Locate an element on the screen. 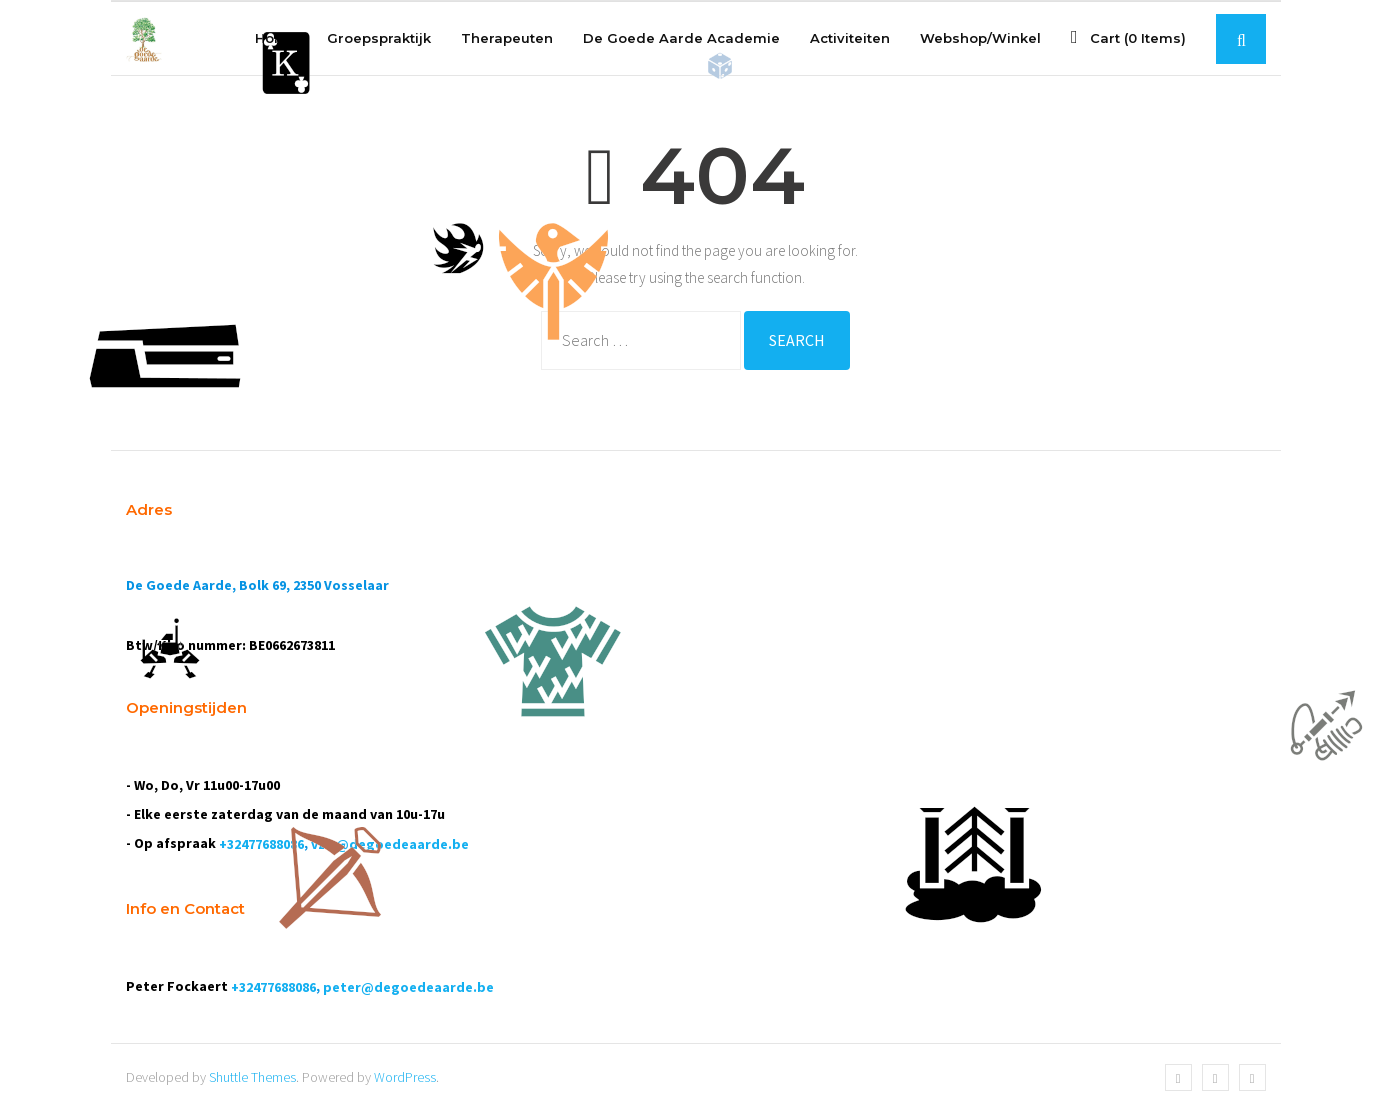 This screenshot has width=1391, height=1111. roll the dice or randomize is located at coordinates (720, 66).